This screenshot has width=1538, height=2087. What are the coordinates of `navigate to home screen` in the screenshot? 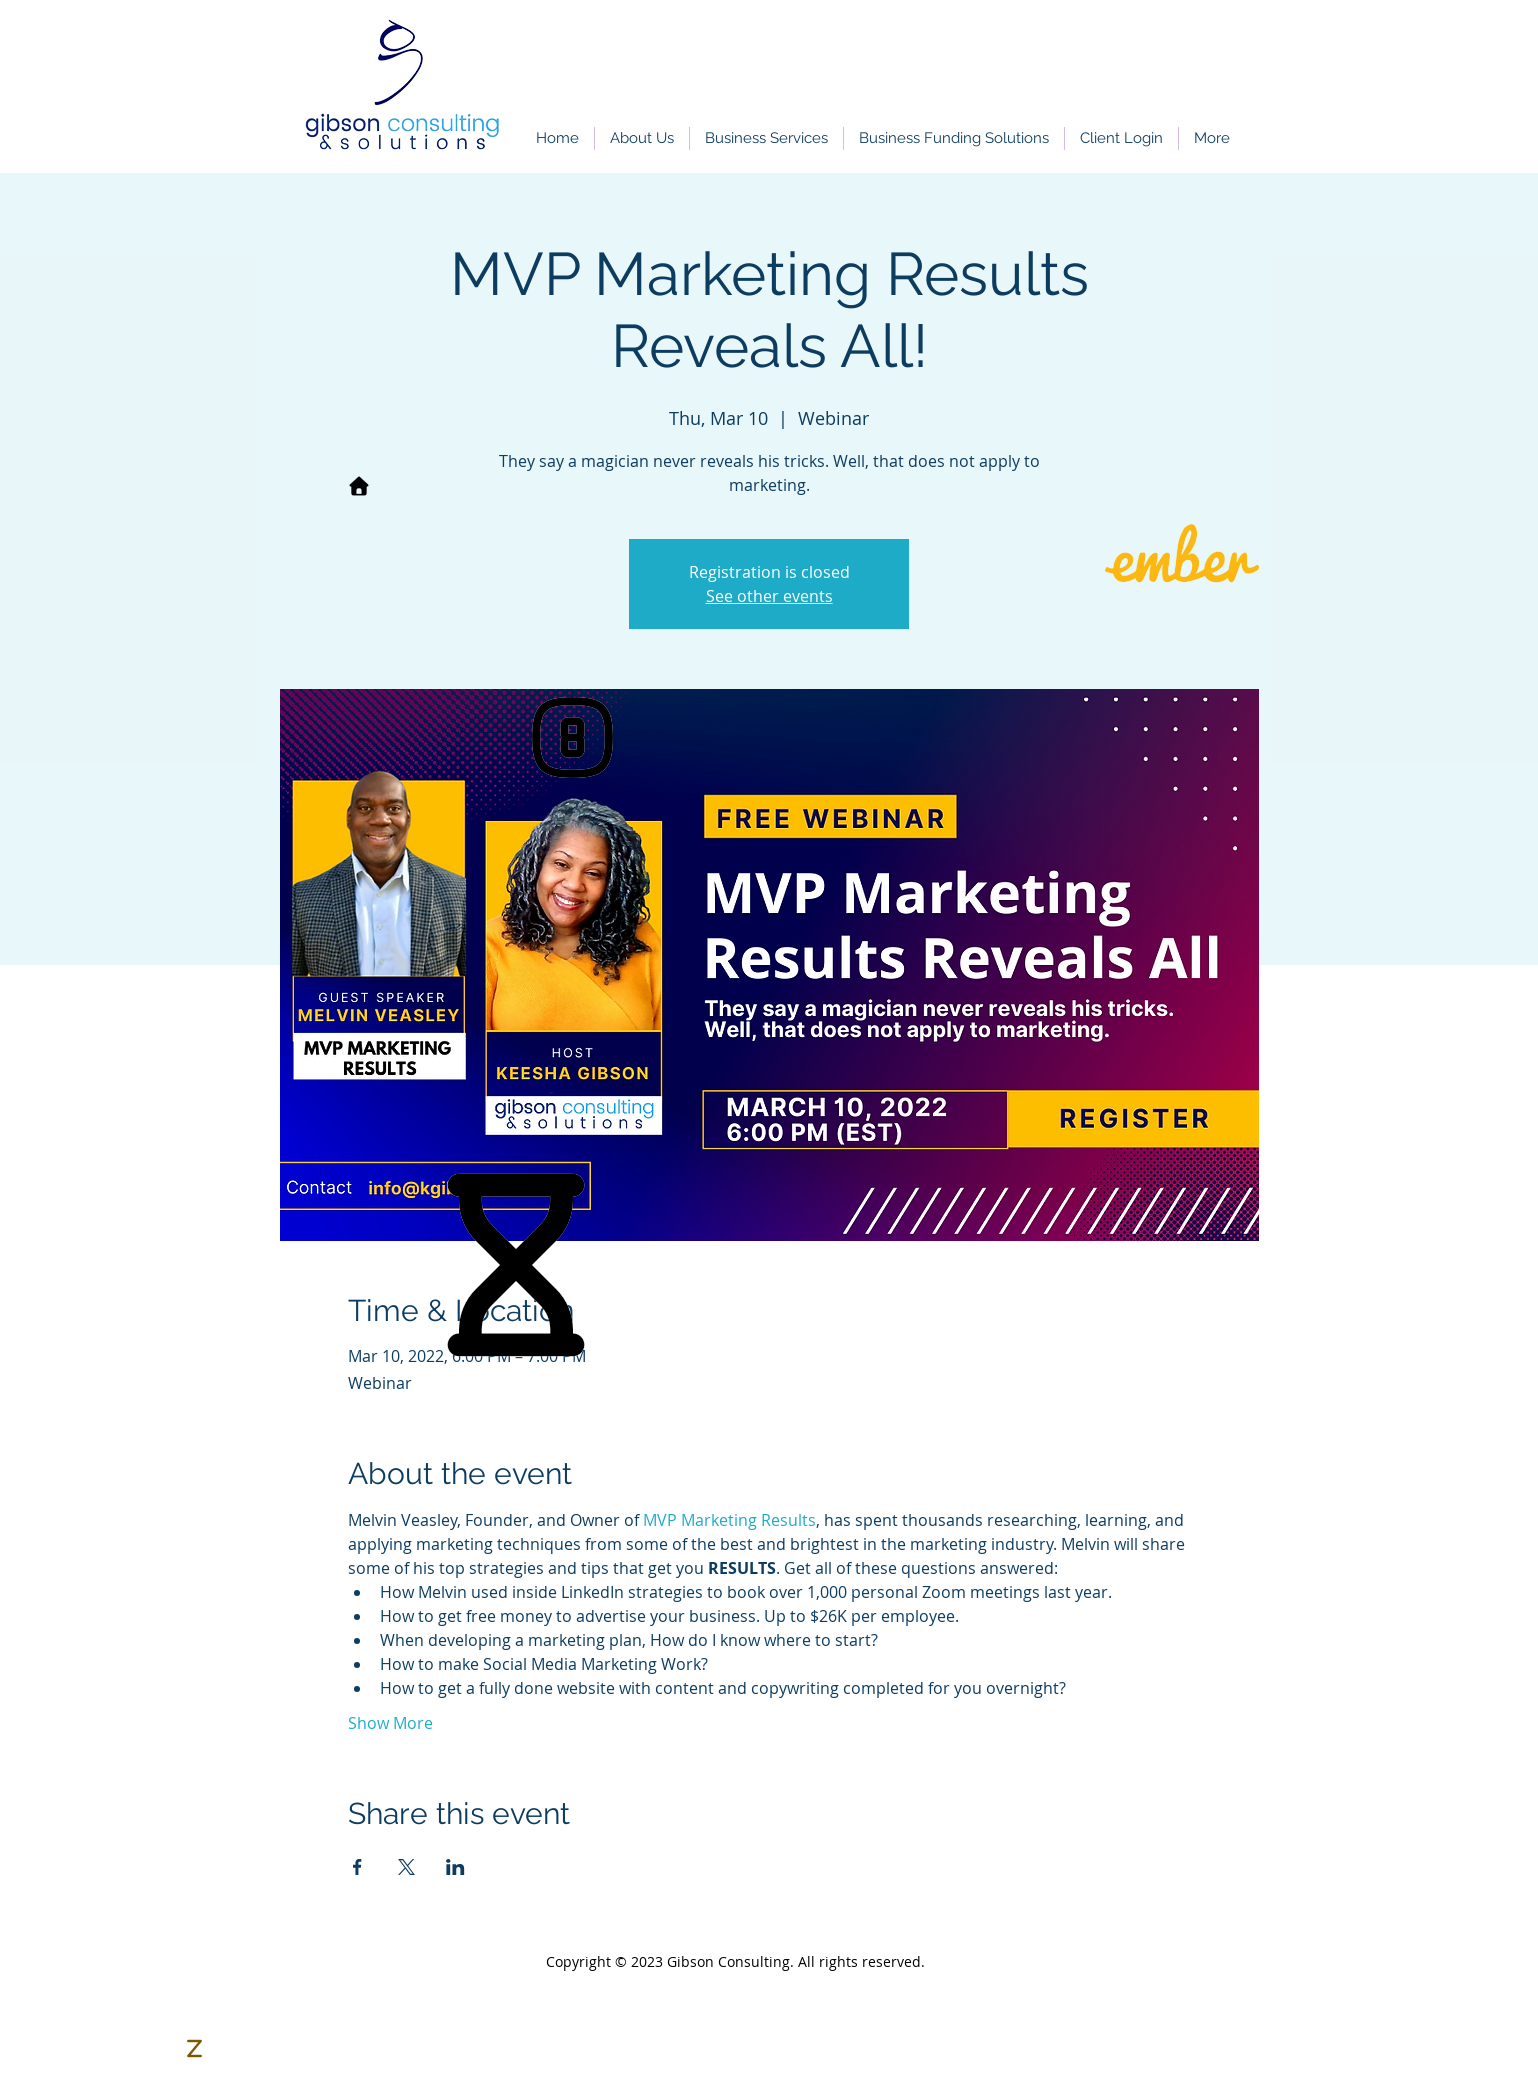 It's located at (359, 486).